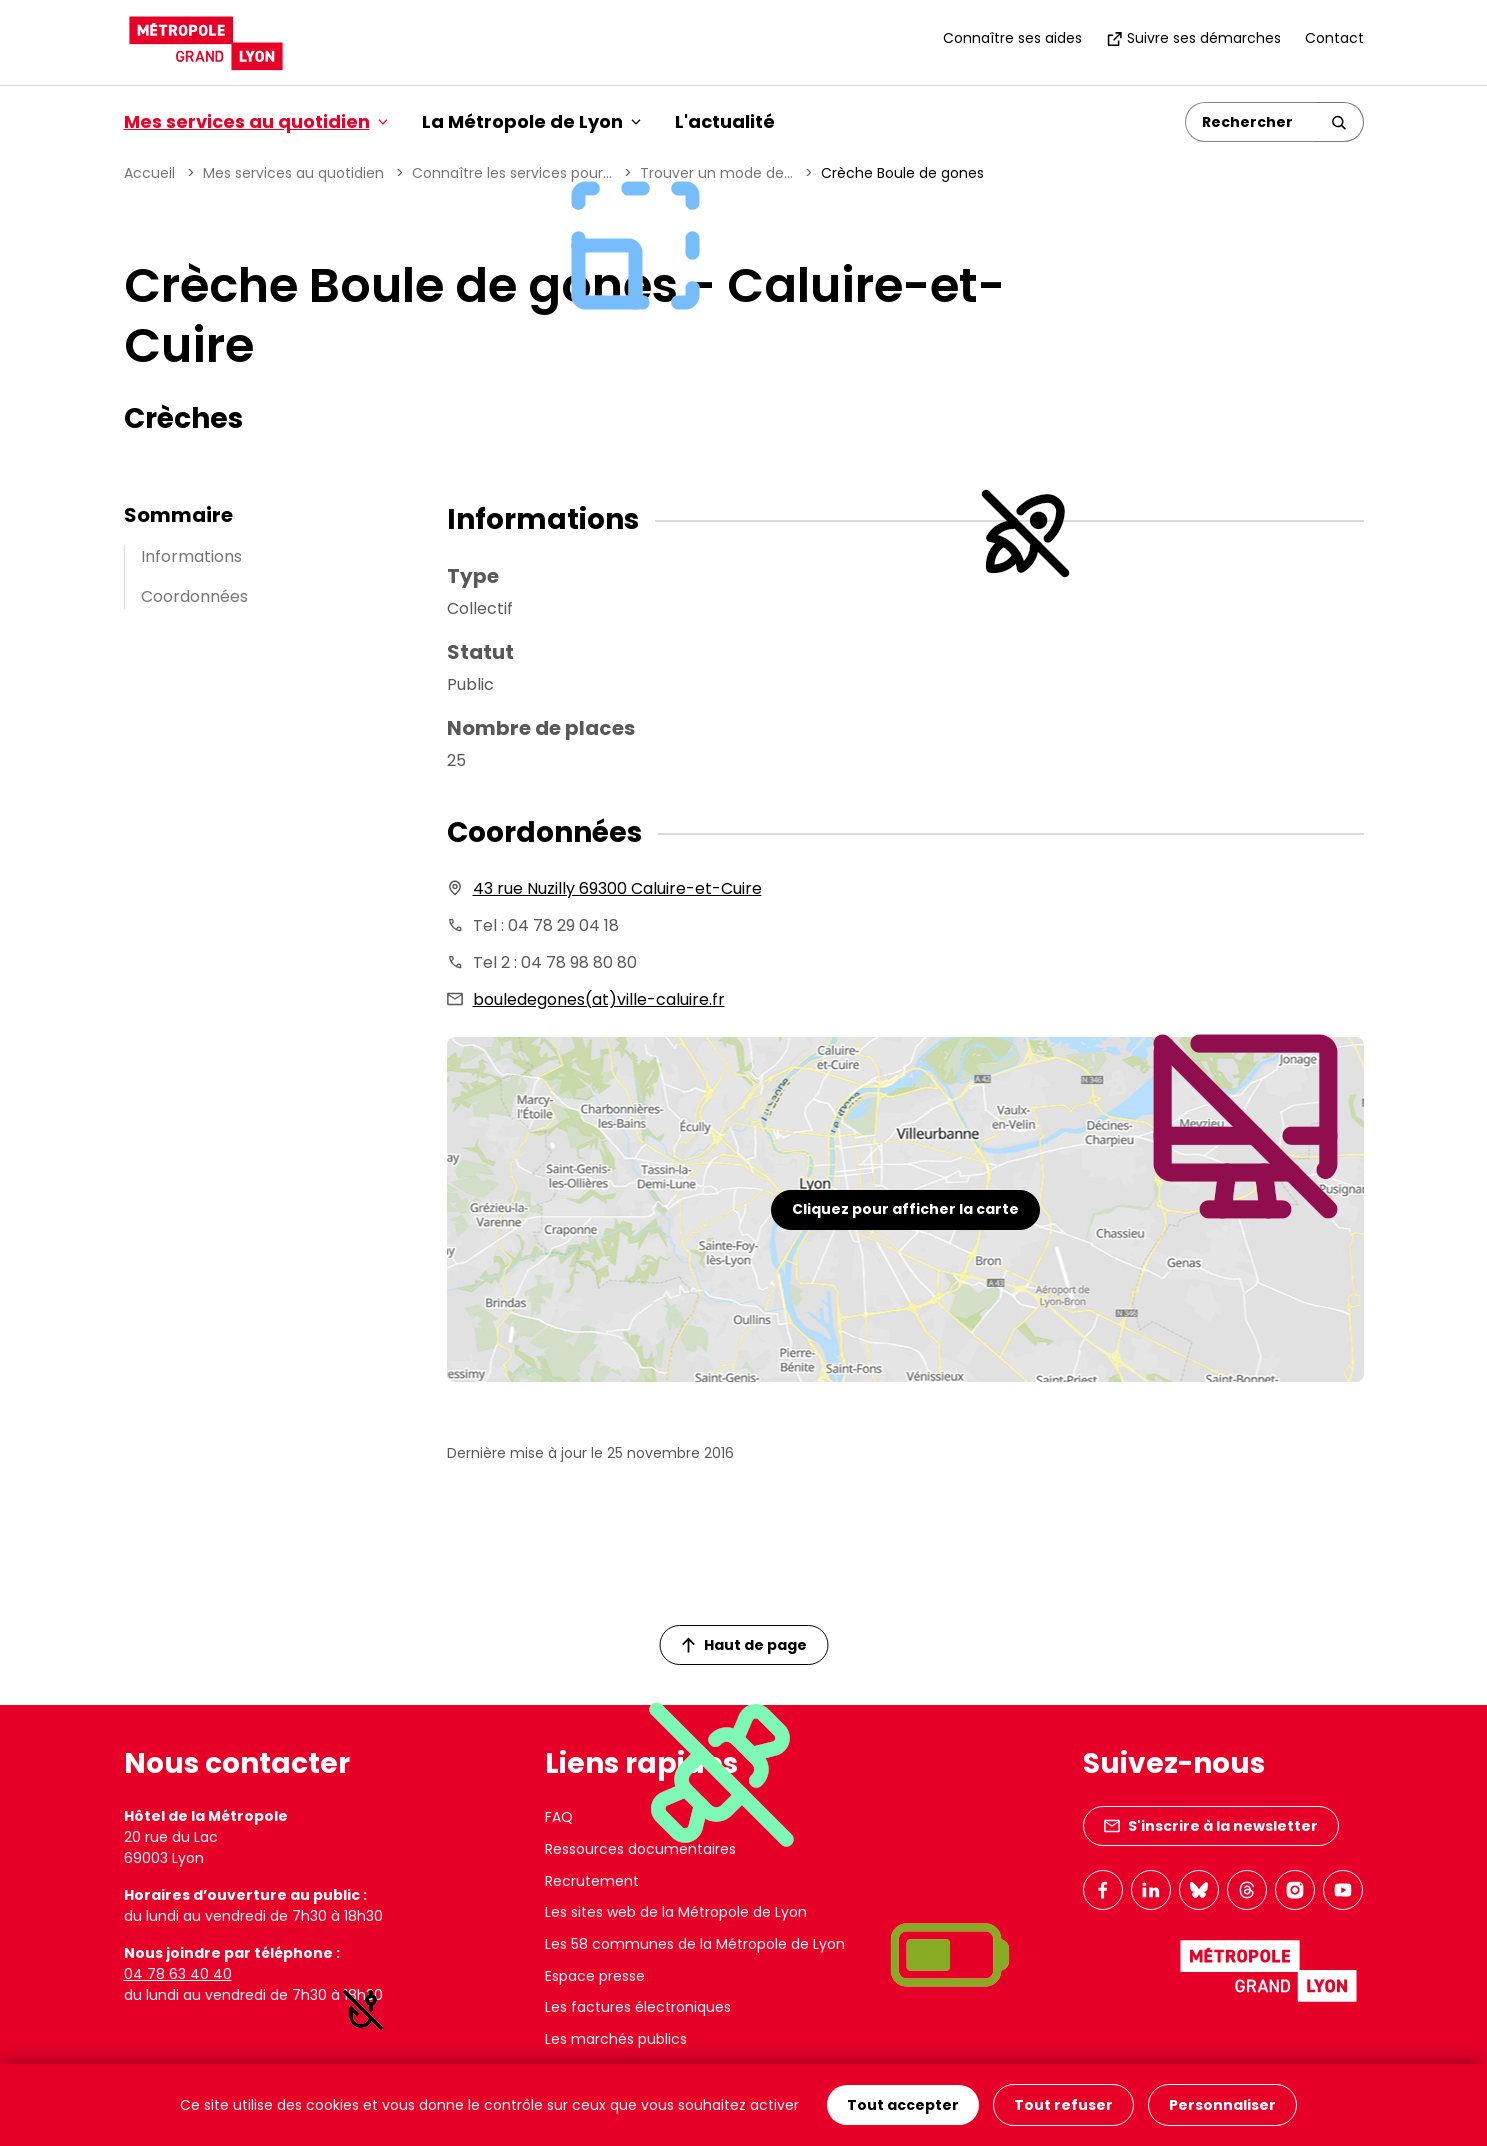 Image resolution: width=1487 pixels, height=2146 pixels. What do you see at coordinates (363, 2010) in the screenshot?
I see `disable fishing or hook feature` at bounding box center [363, 2010].